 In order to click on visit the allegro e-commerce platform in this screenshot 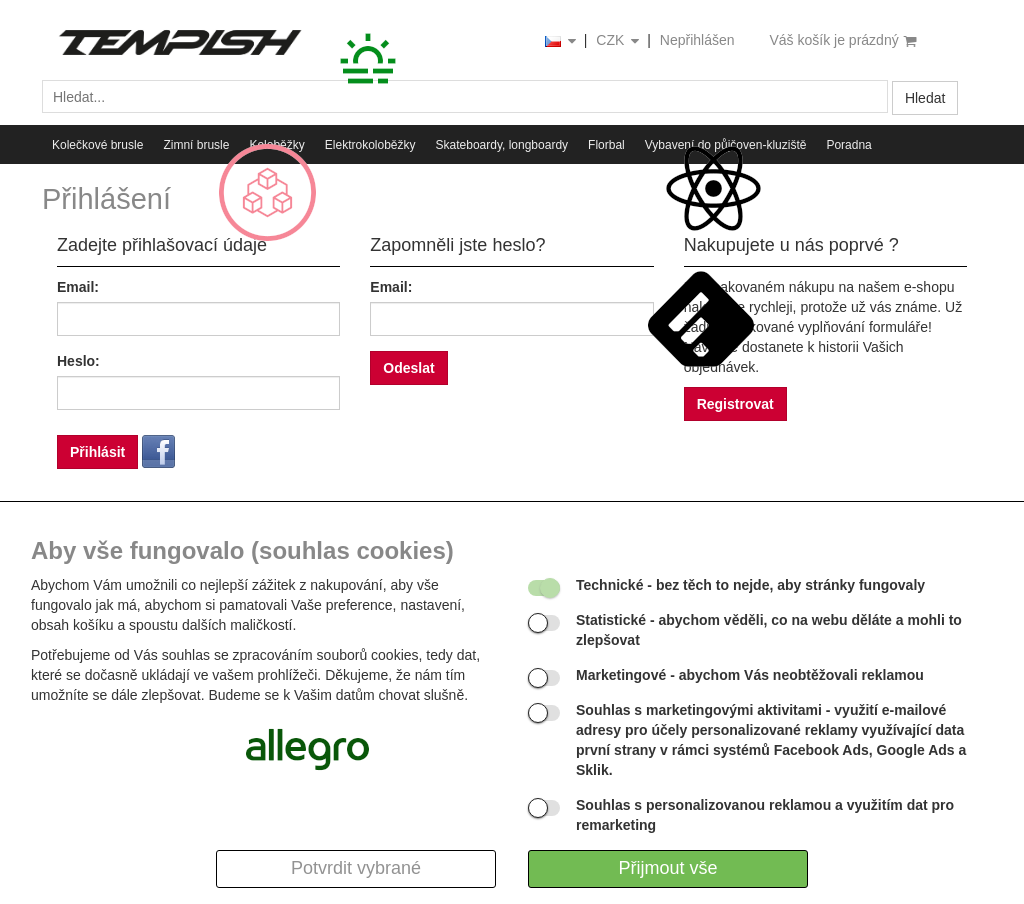, I will do `click(307, 749)`.